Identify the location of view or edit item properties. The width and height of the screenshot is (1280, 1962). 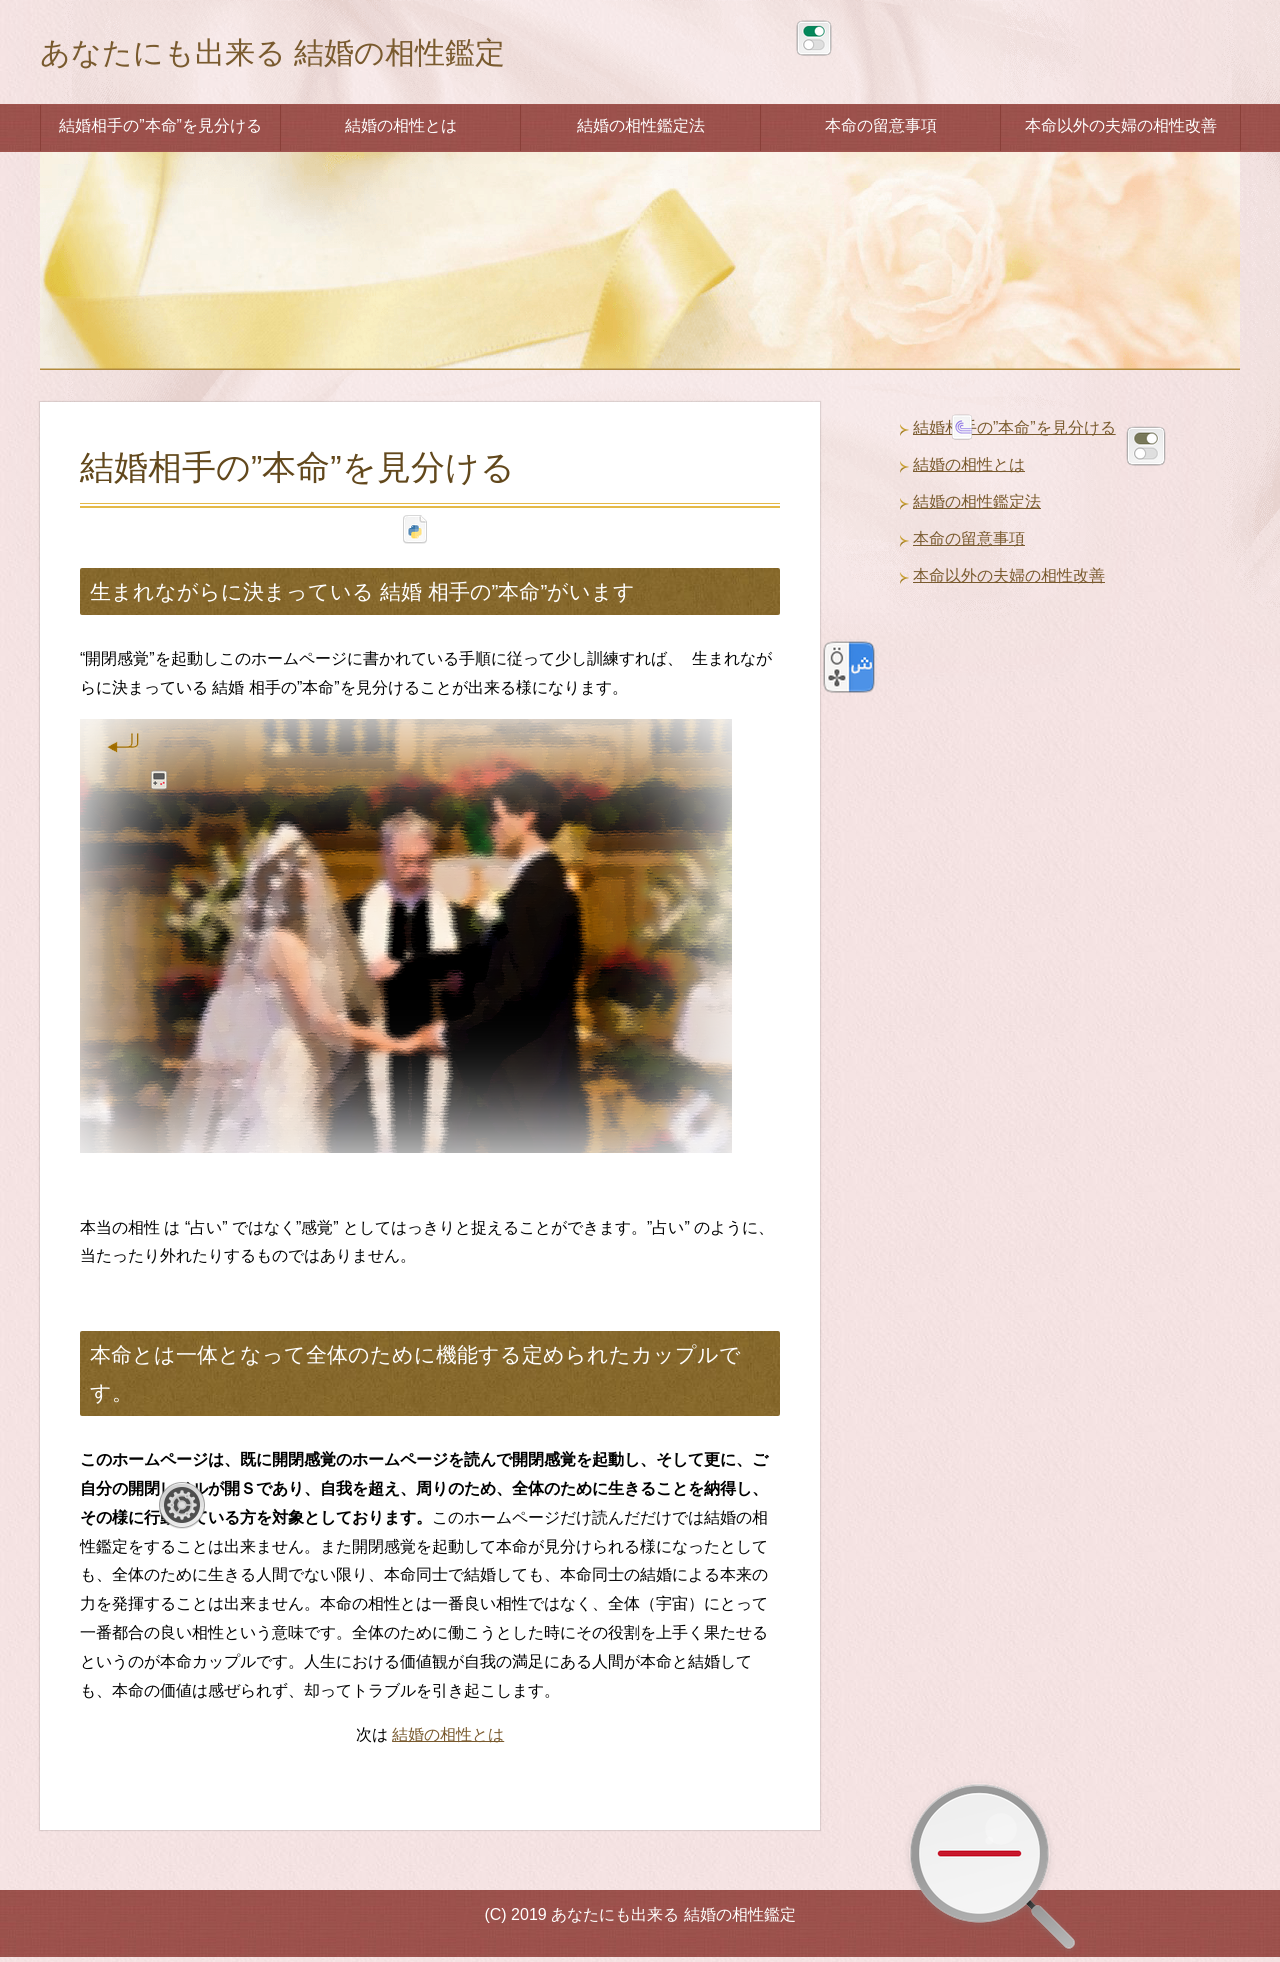
(182, 1505).